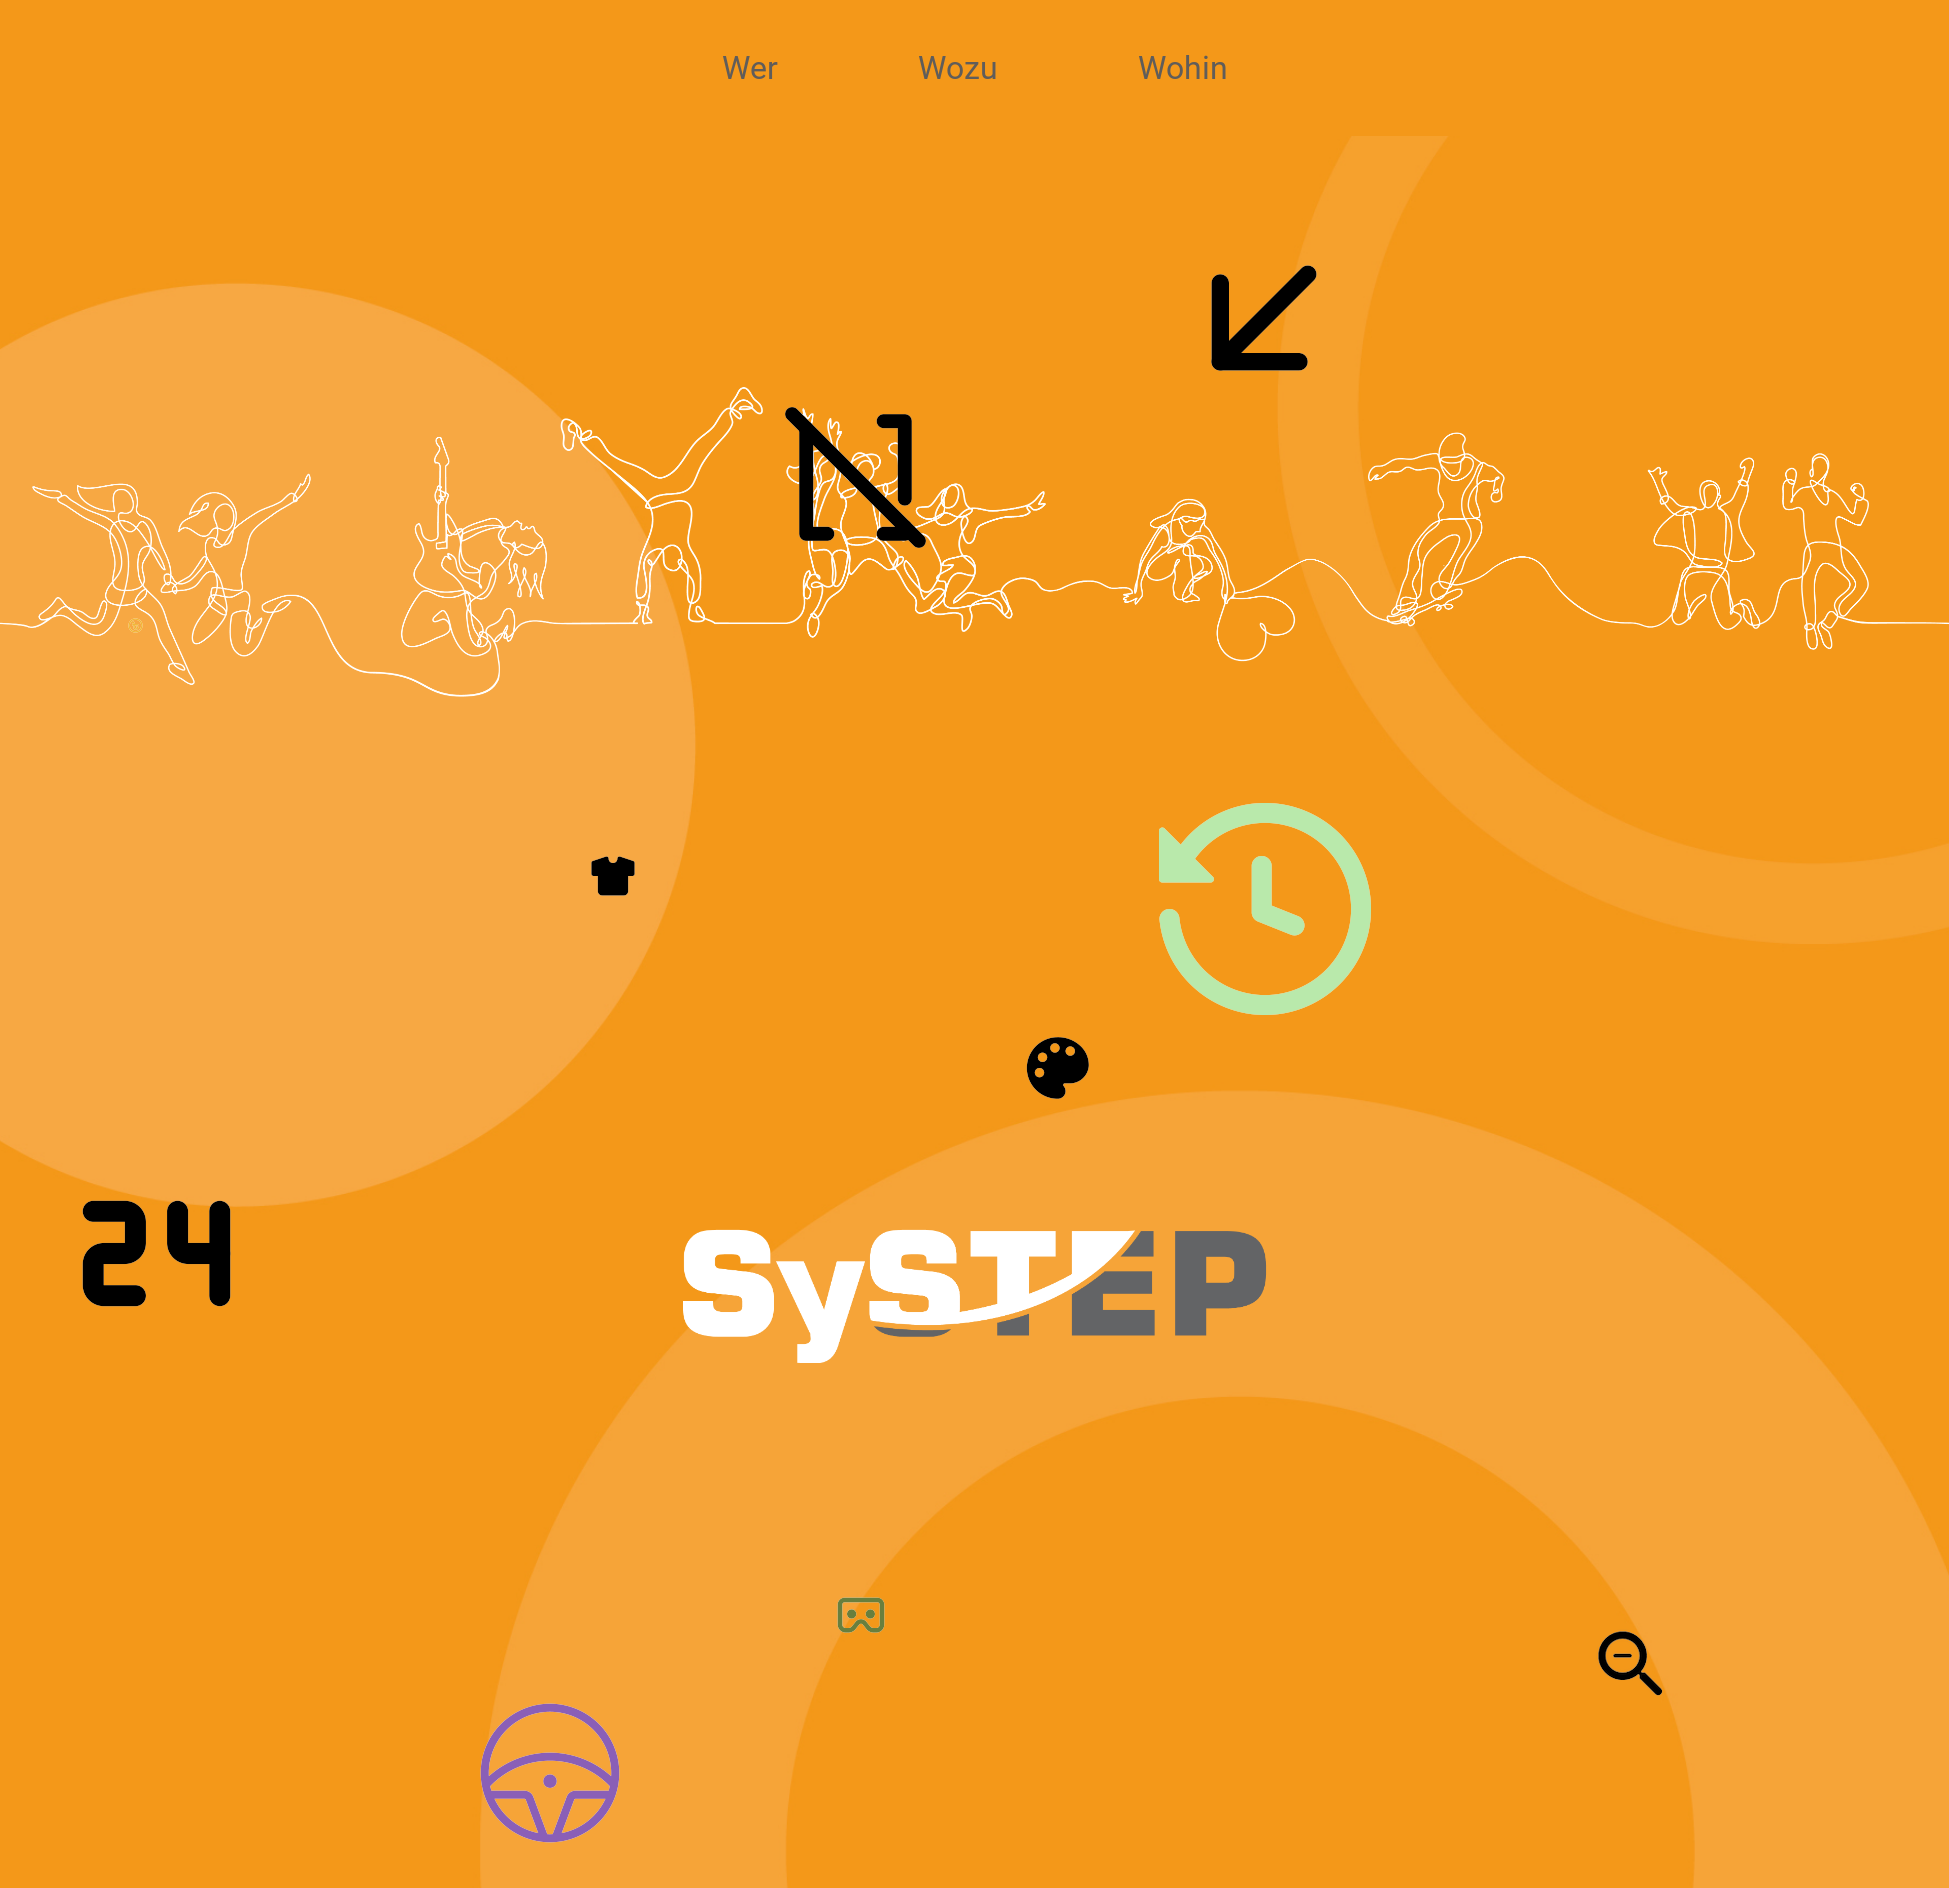 This screenshot has height=1888, width=1949. What do you see at coordinates (156, 1253) in the screenshot?
I see `indicates 24-hour time format or availability` at bounding box center [156, 1253].